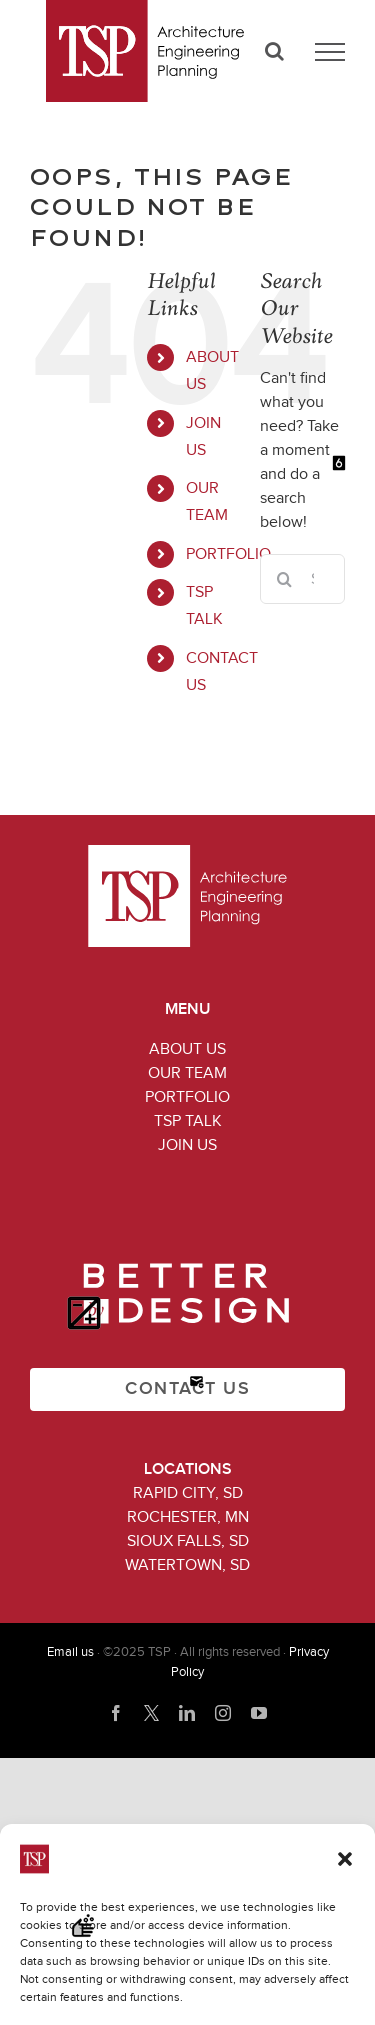 This screenshot has height=2025, width=375. I want to click on indicates the number six in a sequence or list, so click(339, 463).